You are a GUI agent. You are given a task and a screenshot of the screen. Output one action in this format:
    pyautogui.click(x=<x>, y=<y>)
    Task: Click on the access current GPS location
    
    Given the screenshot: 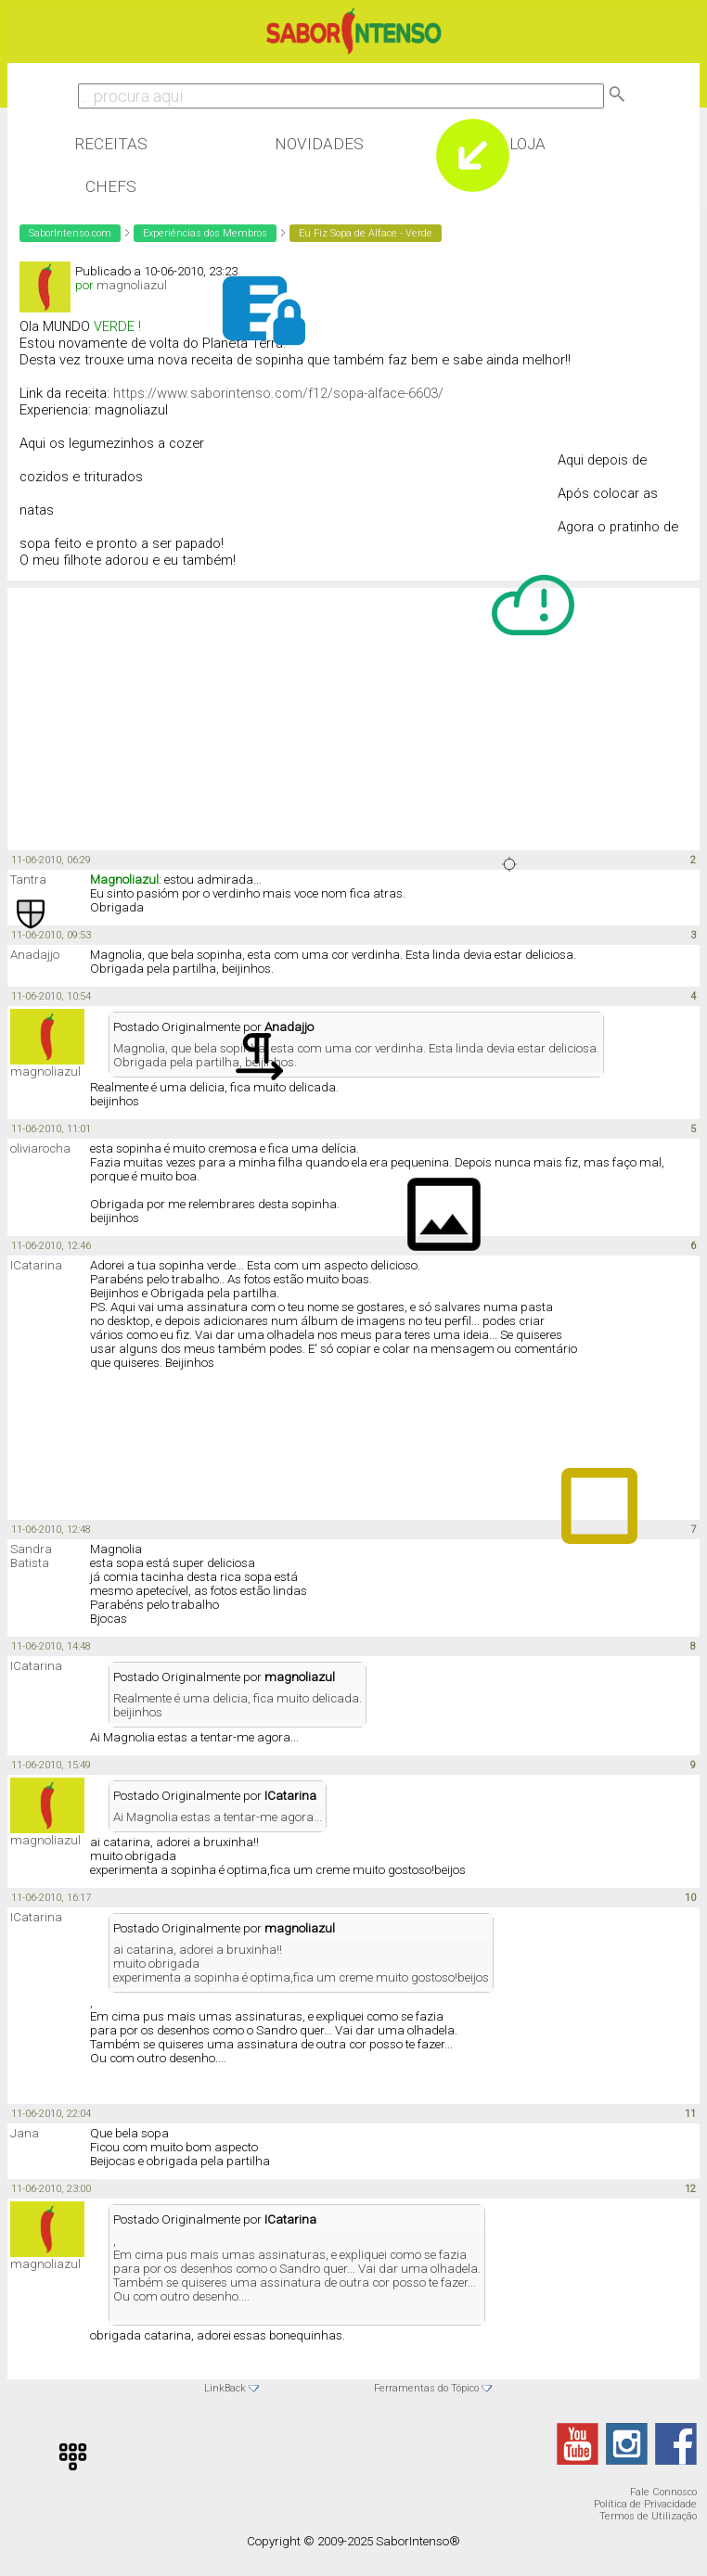 What is the action you would take?
    pyautogui.click(x=509, y=864)
    